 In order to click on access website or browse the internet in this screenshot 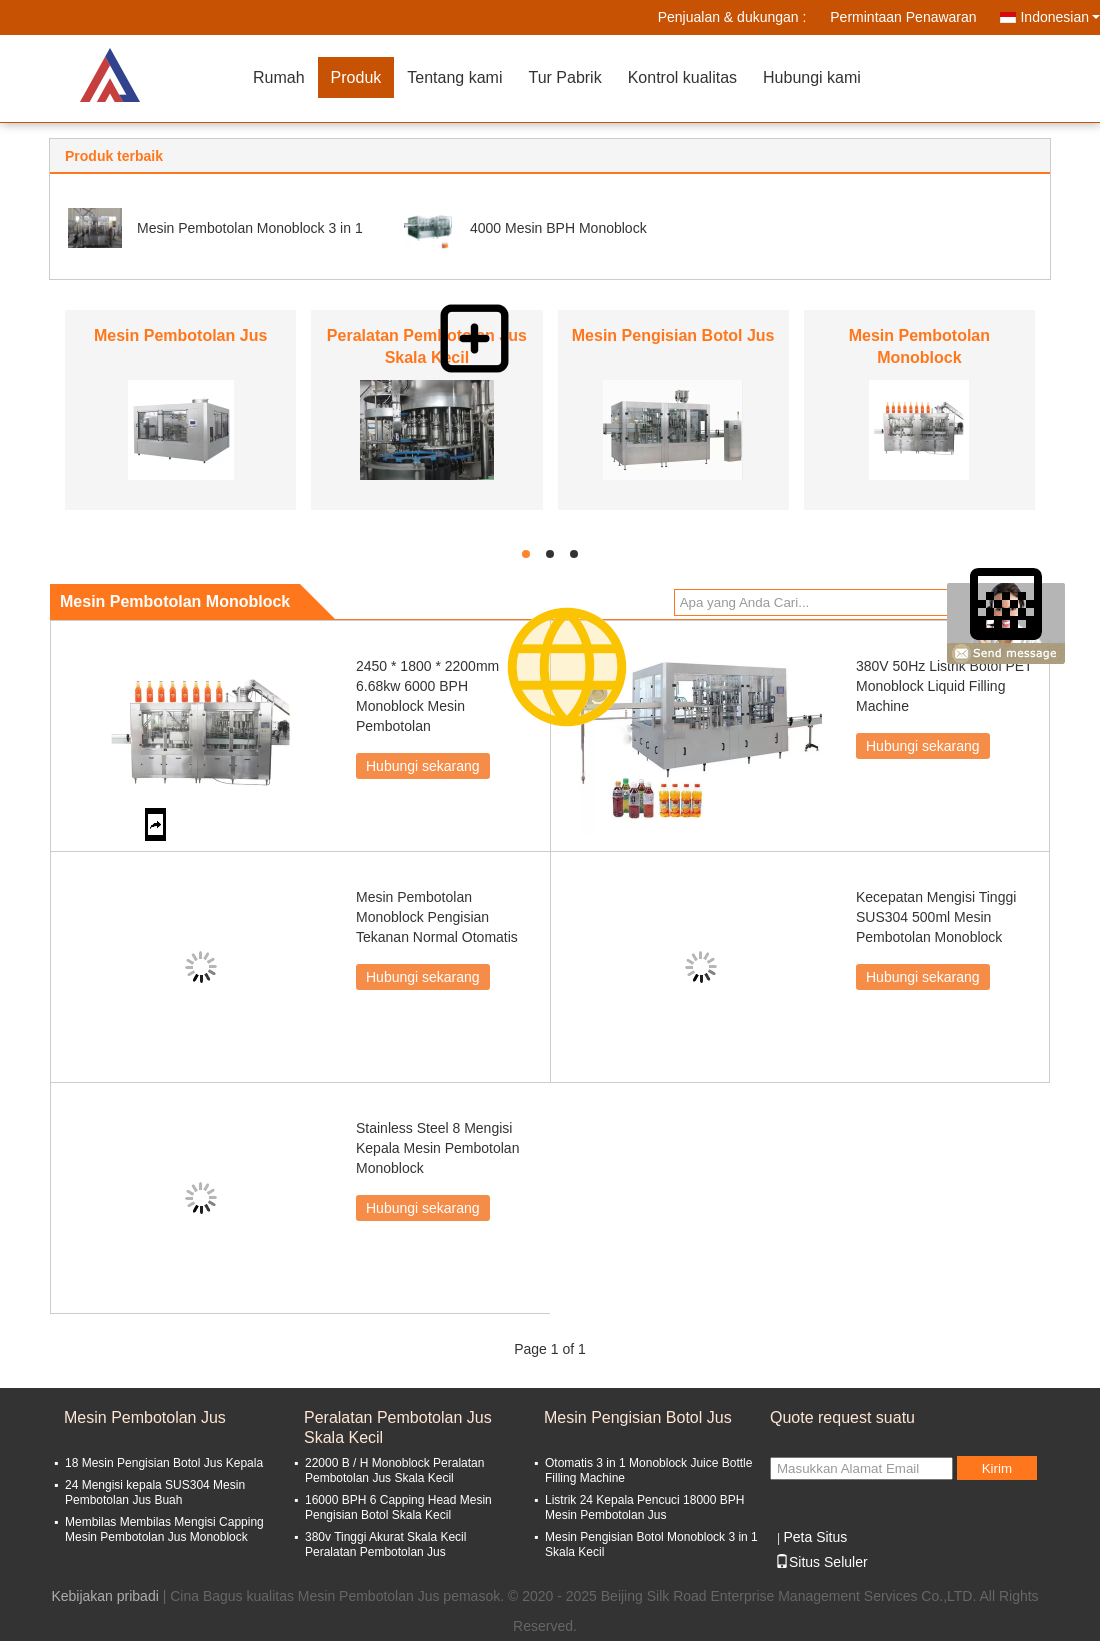, I will do `click(567, 667)`.